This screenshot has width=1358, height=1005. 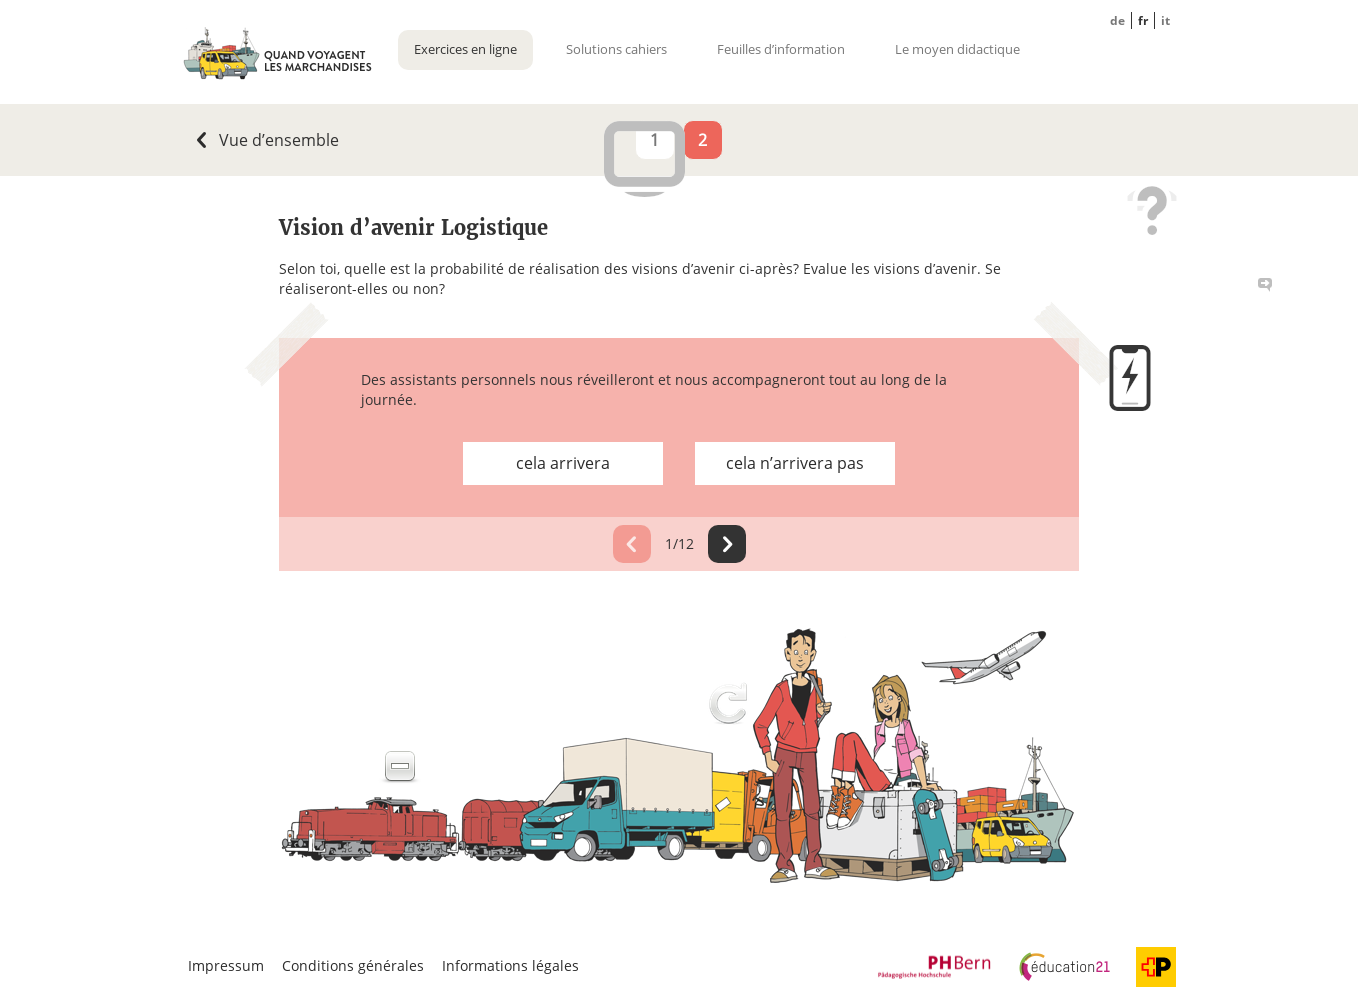 I want to click on display or monitor settings, so click(x=644, y=156).